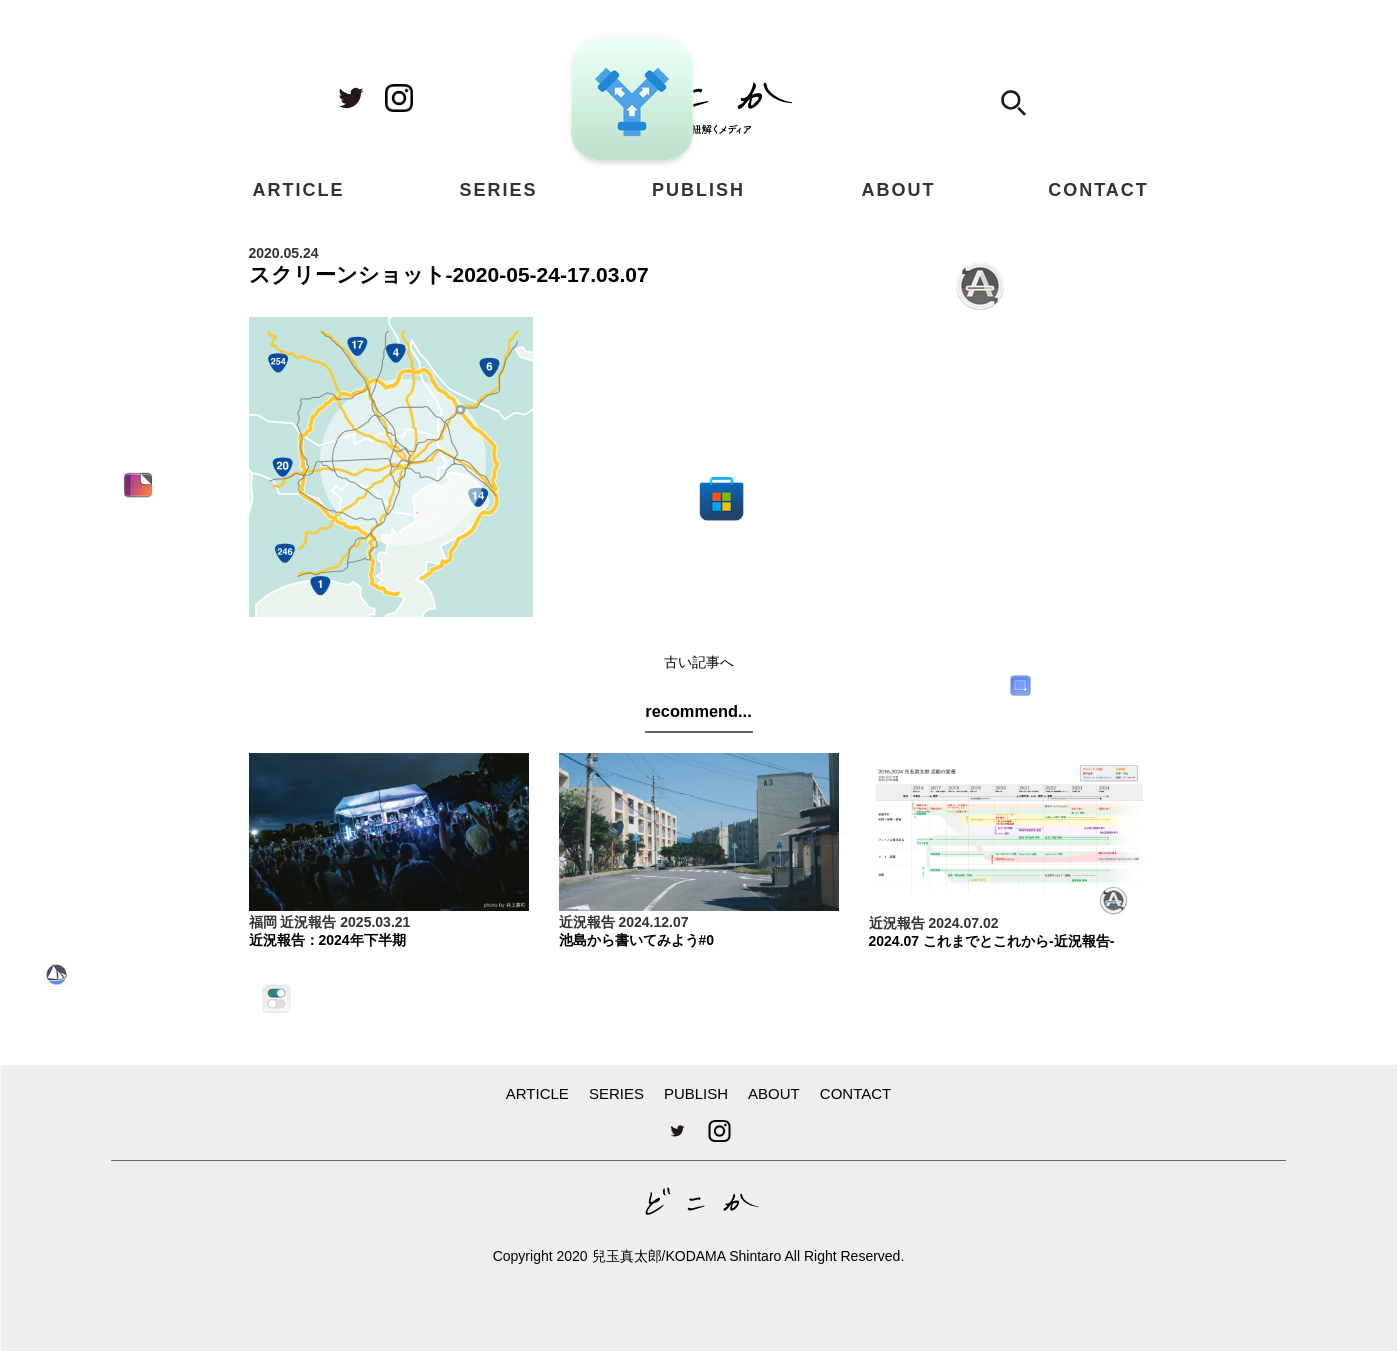 This screenshot has height=1351, width=1397. I want to click on open junction app for choosing which app opens links, so click(632, 99).